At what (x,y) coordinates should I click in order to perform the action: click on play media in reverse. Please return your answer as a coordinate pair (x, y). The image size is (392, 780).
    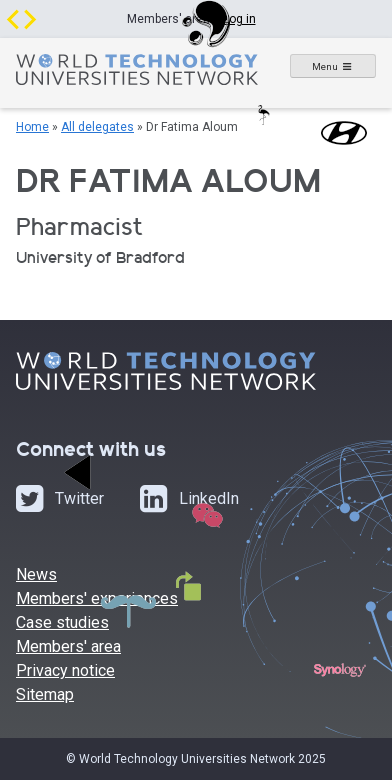
    Looking at the image, I should click on (81, 472).